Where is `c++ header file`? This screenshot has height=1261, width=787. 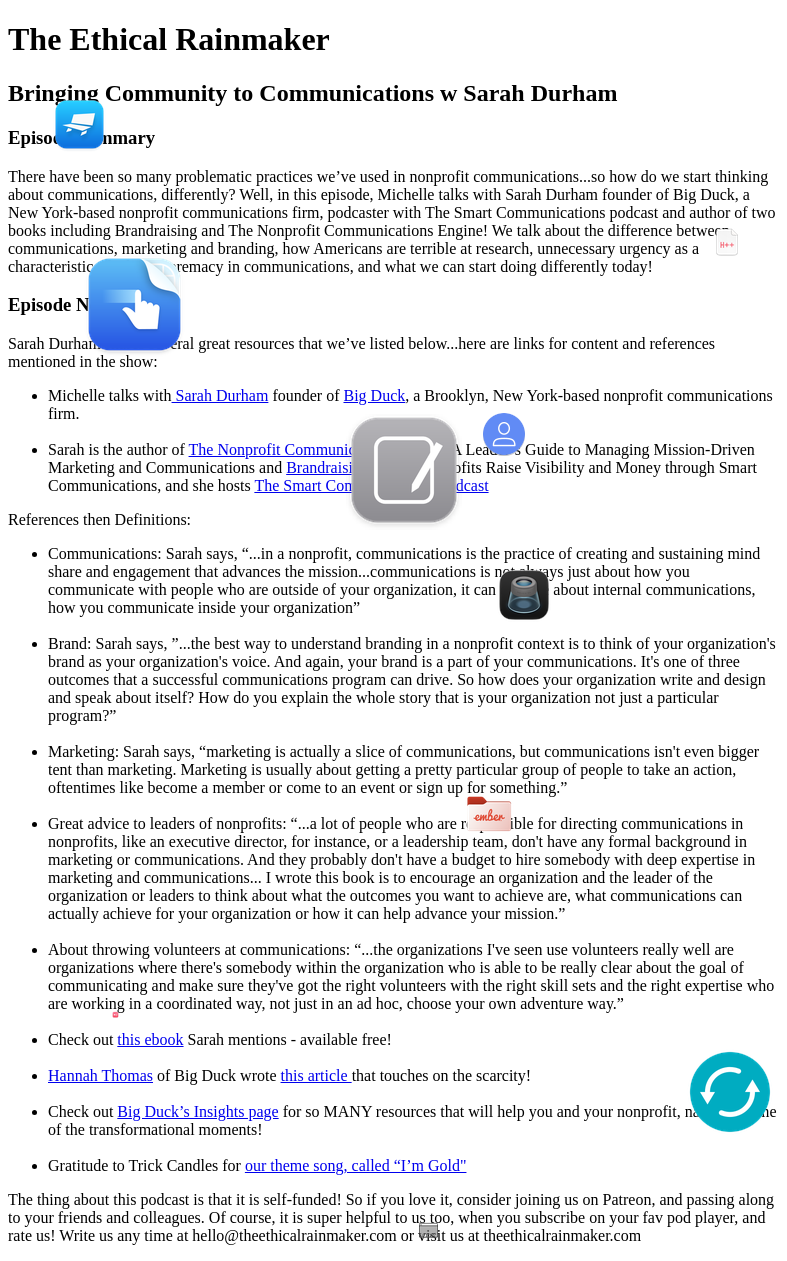
c++ header file is located at coordinates (727, 242).